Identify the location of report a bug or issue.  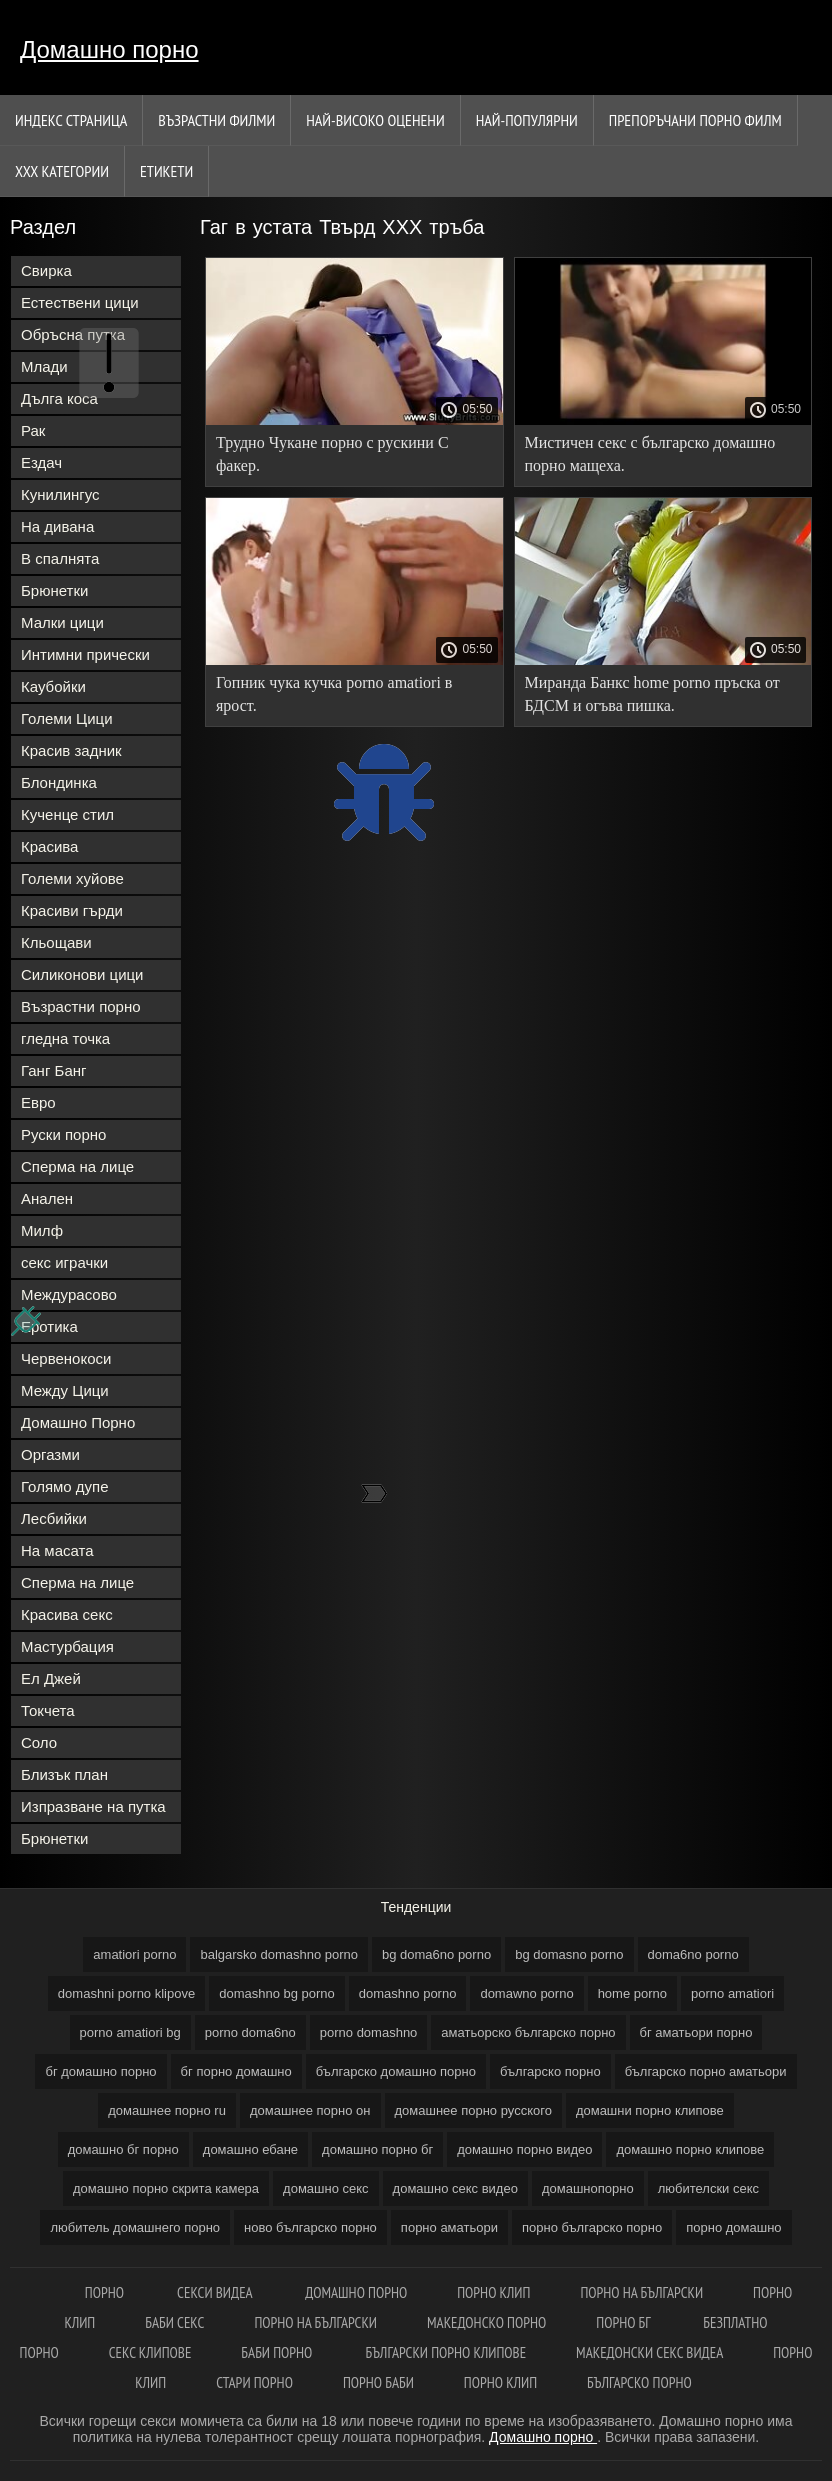
(384, 794).